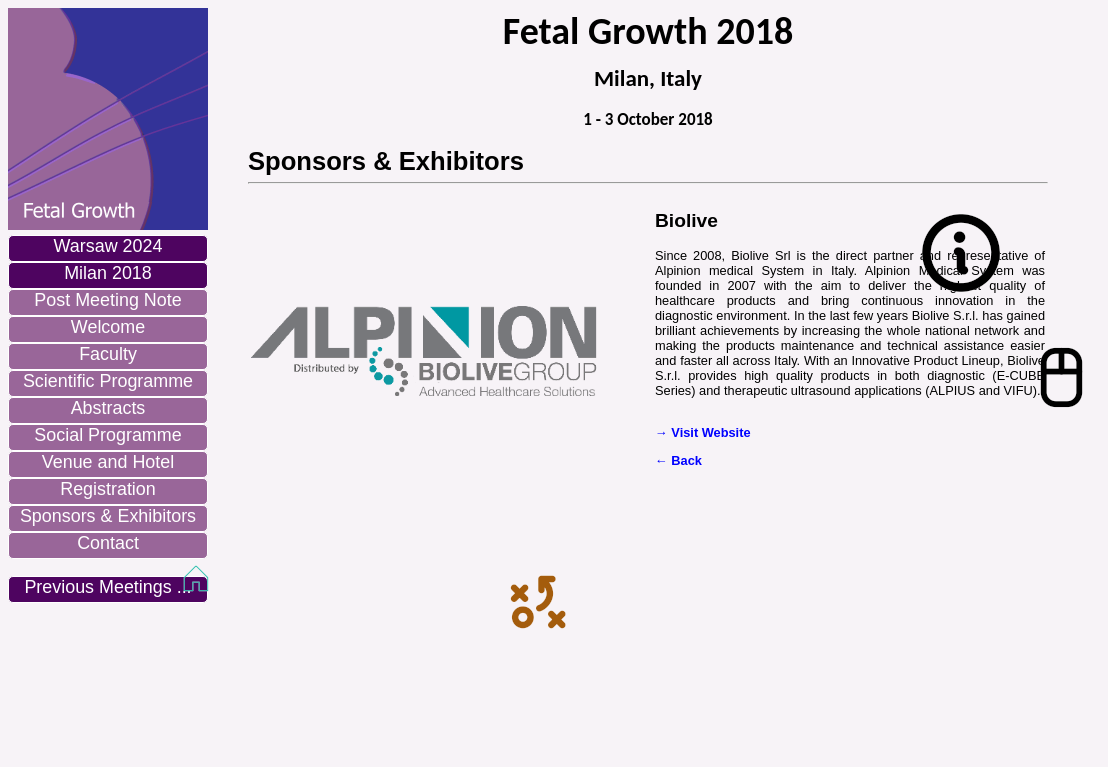 This screenshot has width=1108, height=767. I want to click on view more information or details, so click(961, 253).